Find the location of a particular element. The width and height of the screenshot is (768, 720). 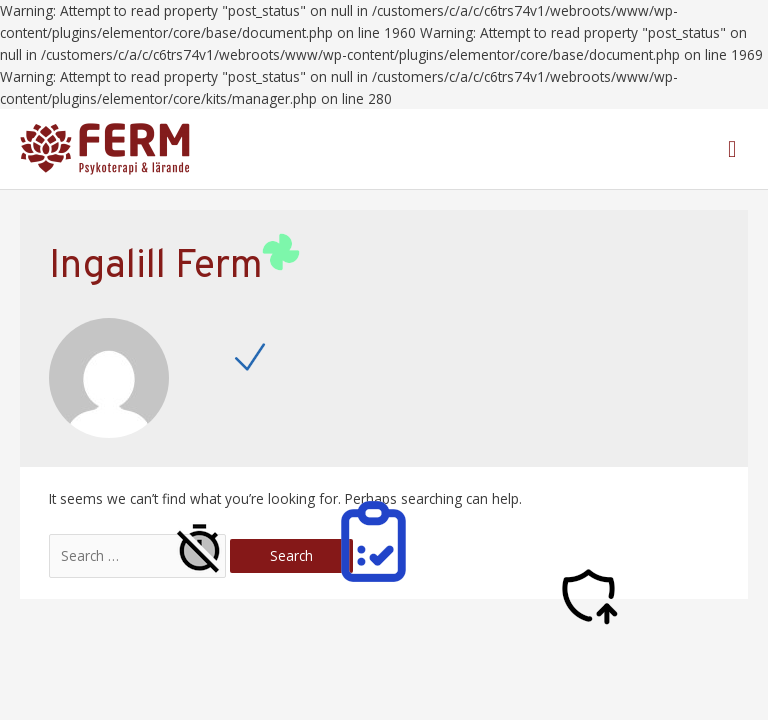

confirm or complete an action is located at coordinates (250, 357).